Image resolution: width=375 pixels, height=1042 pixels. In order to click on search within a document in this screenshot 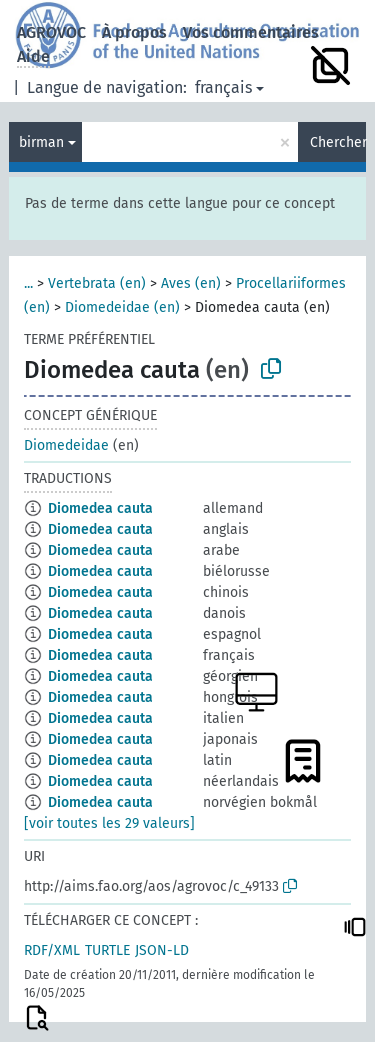, I will do `click(36, 1017)`.